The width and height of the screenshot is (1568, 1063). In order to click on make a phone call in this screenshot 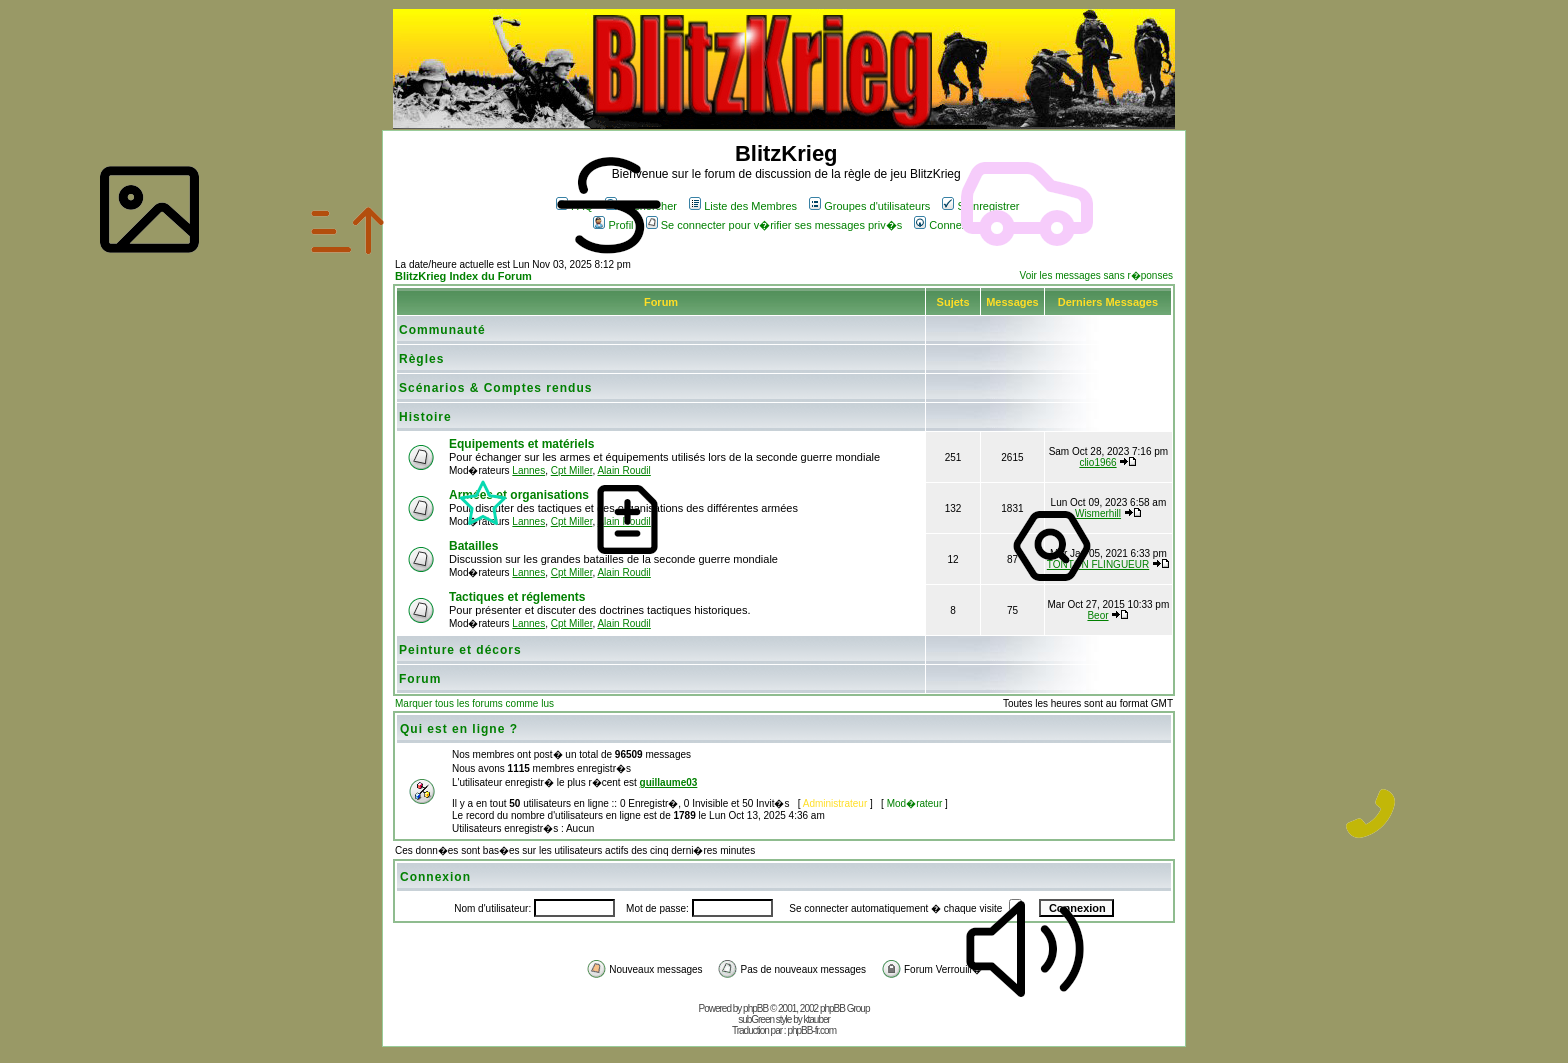, I will do `click(1370, 813)`.